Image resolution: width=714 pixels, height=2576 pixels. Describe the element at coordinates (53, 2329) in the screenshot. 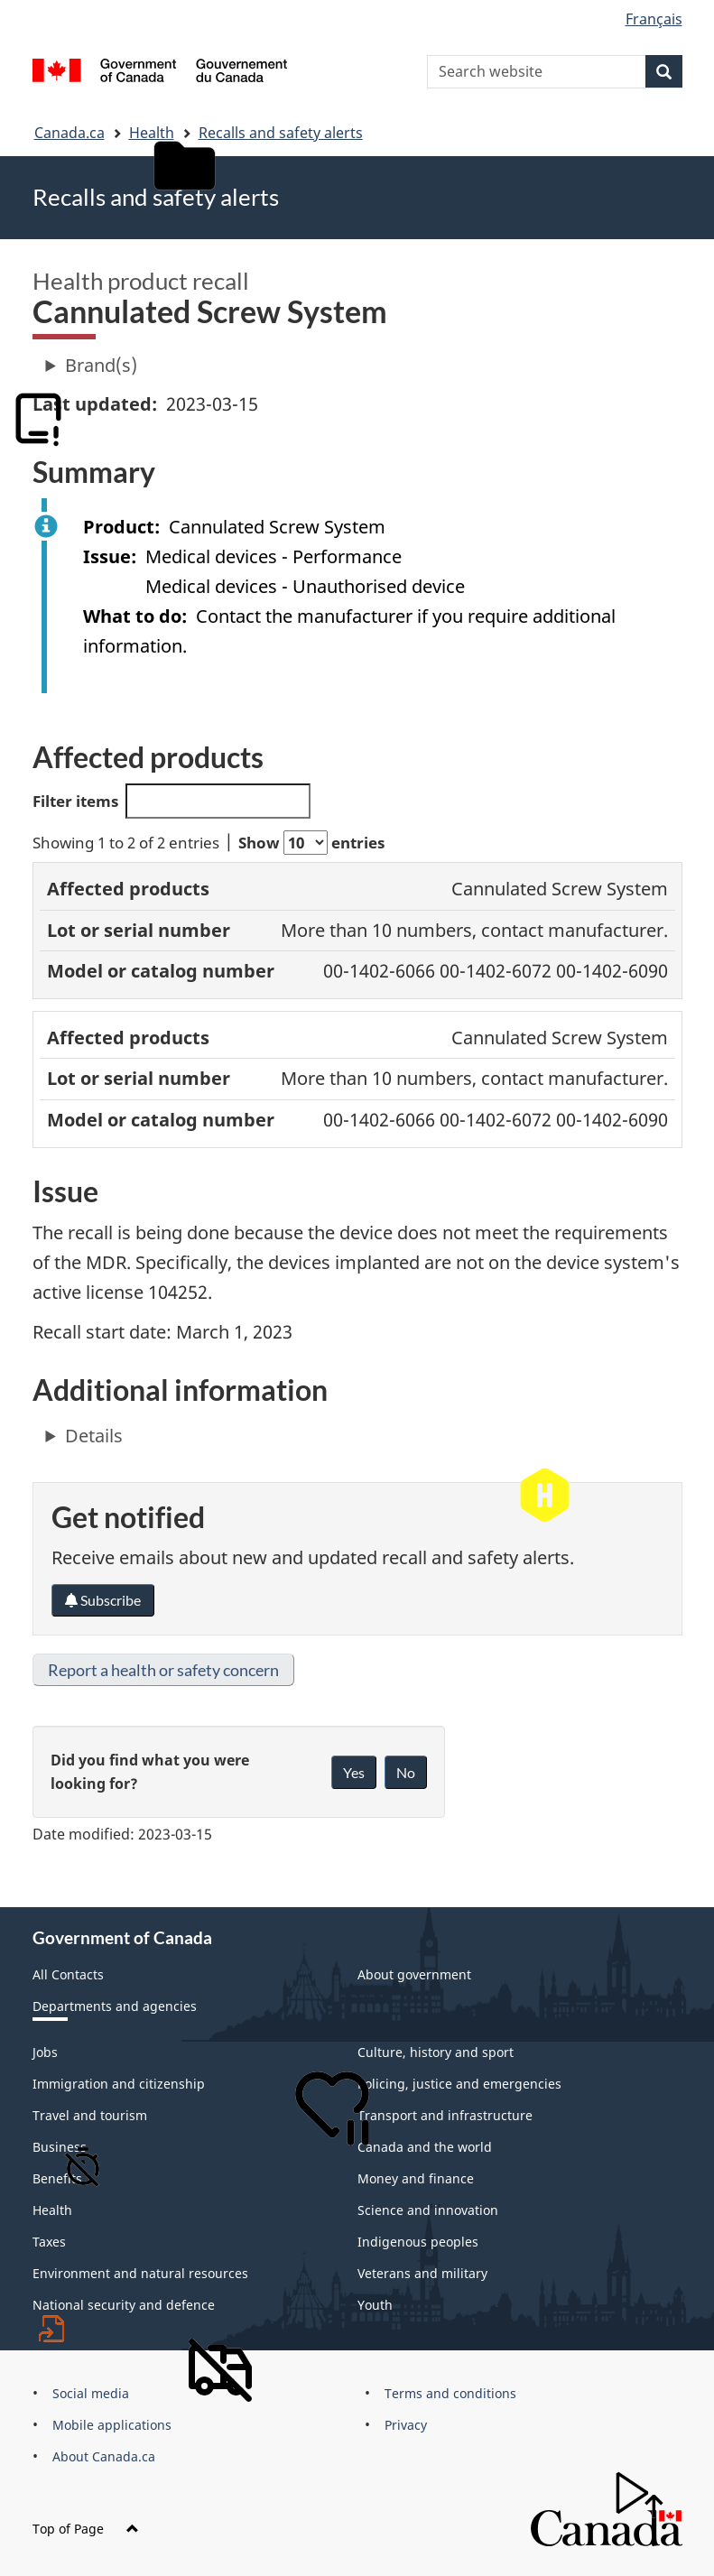

I see `open a linked or referenced file` at that location.